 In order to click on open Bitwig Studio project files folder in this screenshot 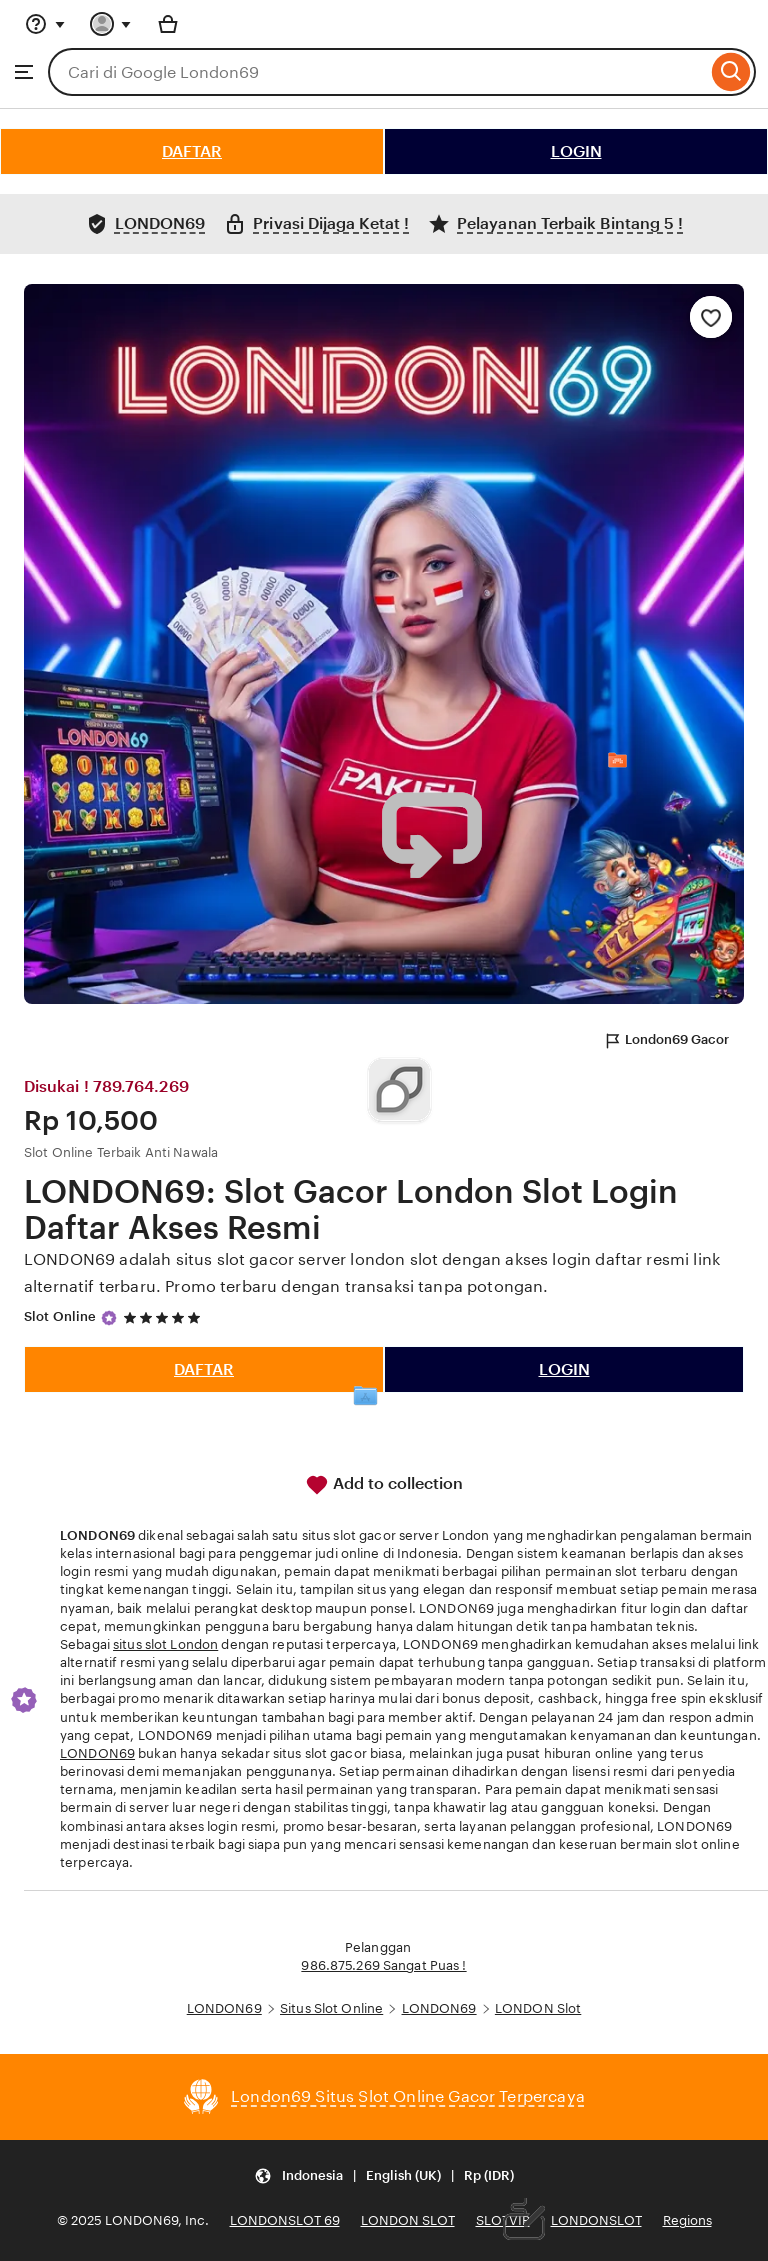, I will do `click(617, 760)`.